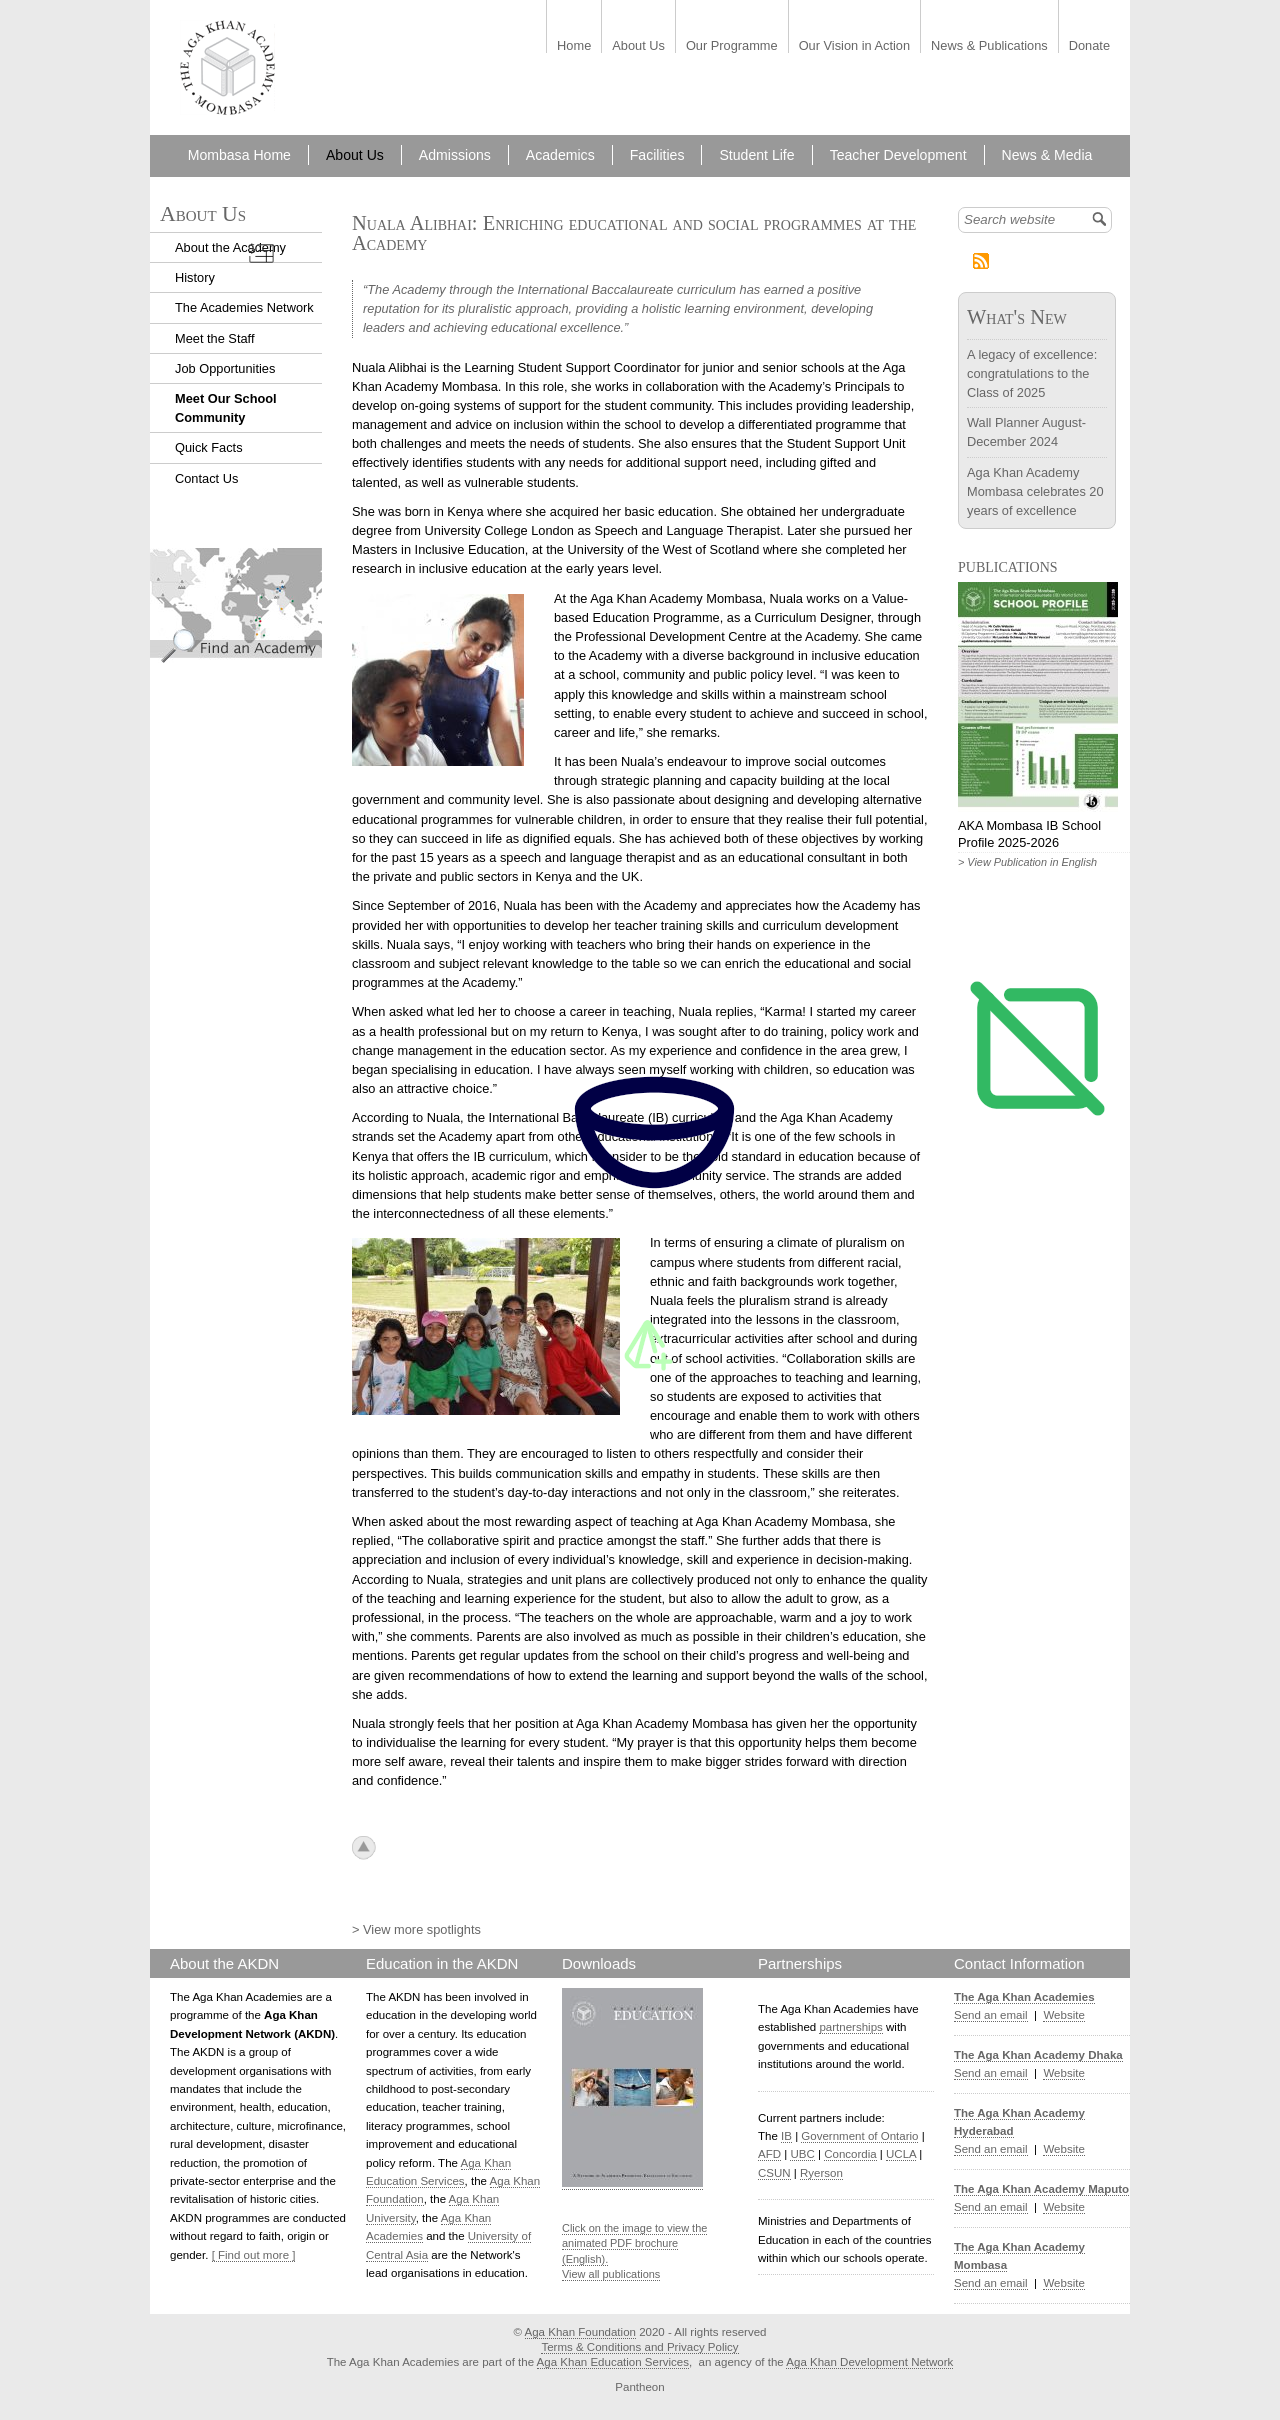 Image resolution: width=1280 pixels, height=2420 pixels. Describe the element at coordinates (654, 1132) in the screenshot. I see `switch to hemisphere or dome view` at that location.